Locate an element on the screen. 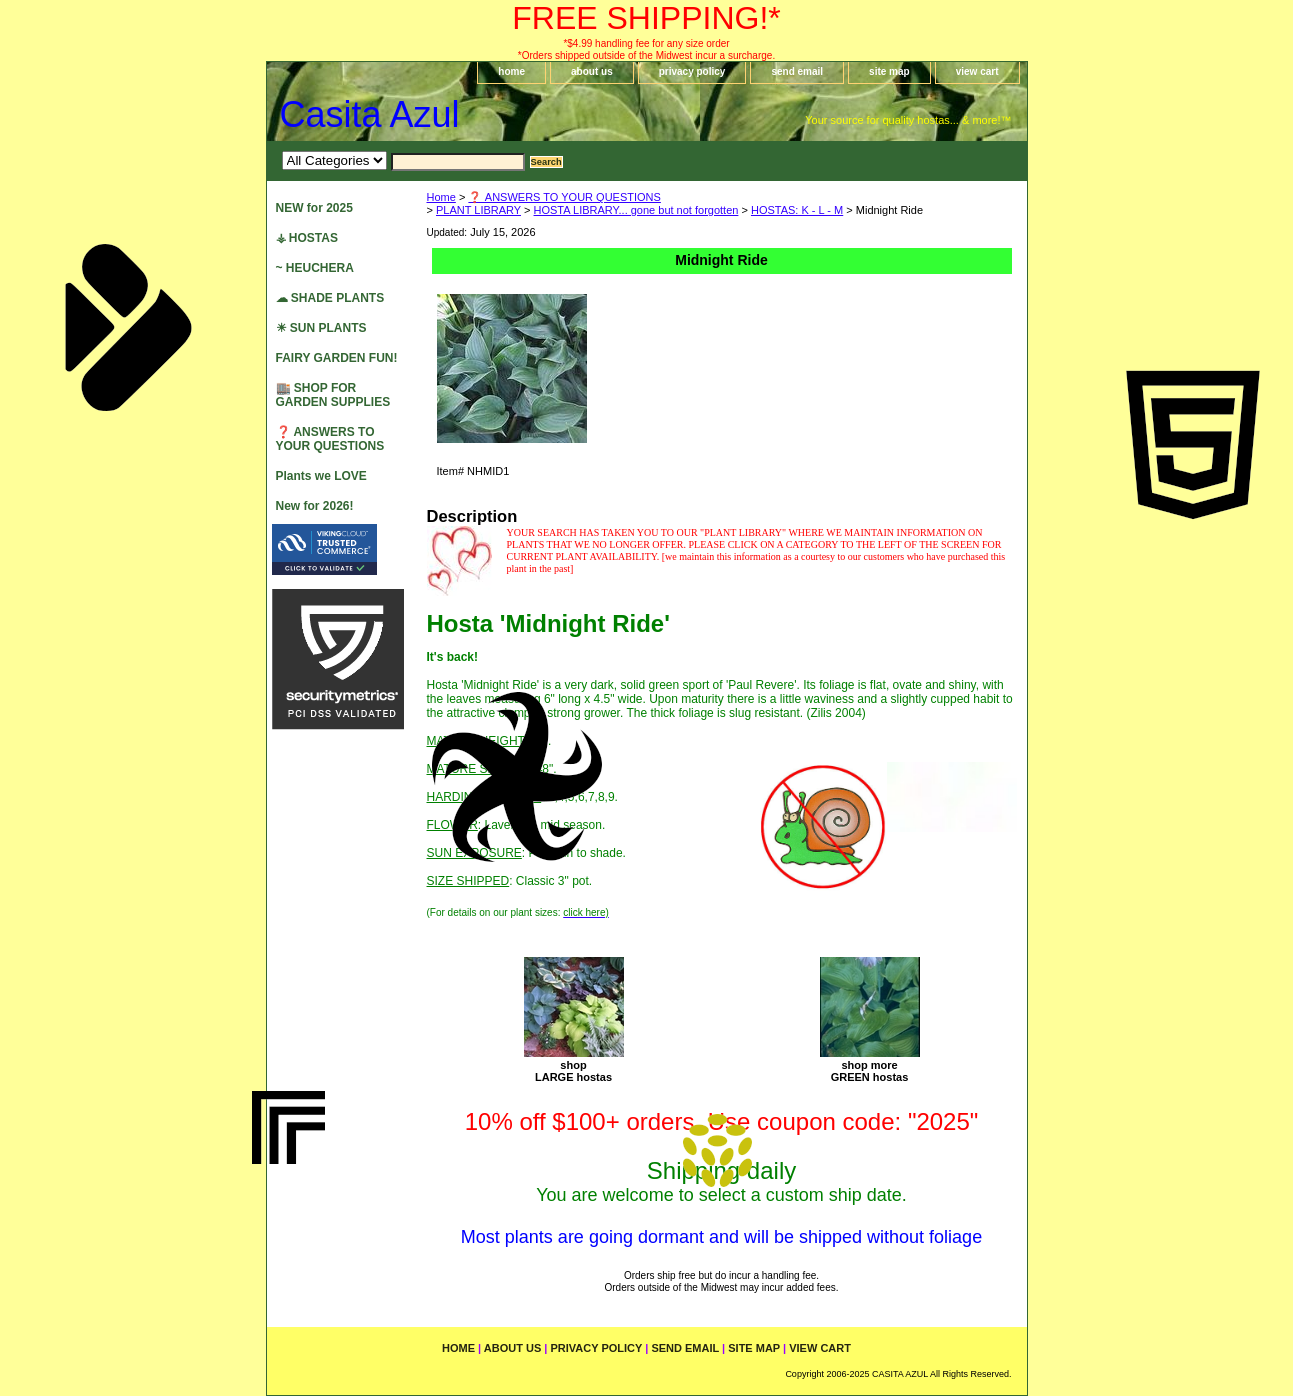 The height and width of the screenshot is (1396, 1293). visit turbosquid 3d model marketplace is located at coordinates (517, 777).